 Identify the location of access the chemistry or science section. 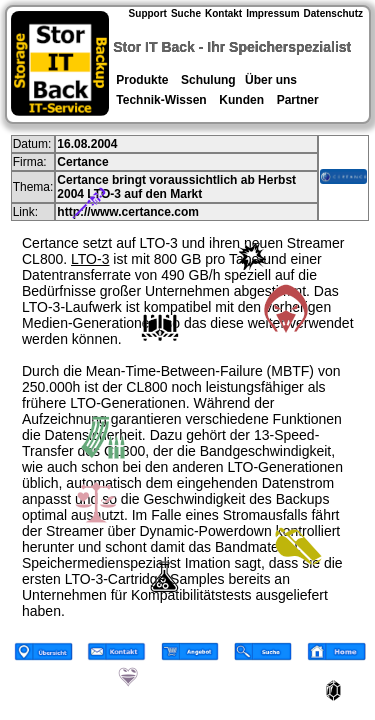
(164, 576).